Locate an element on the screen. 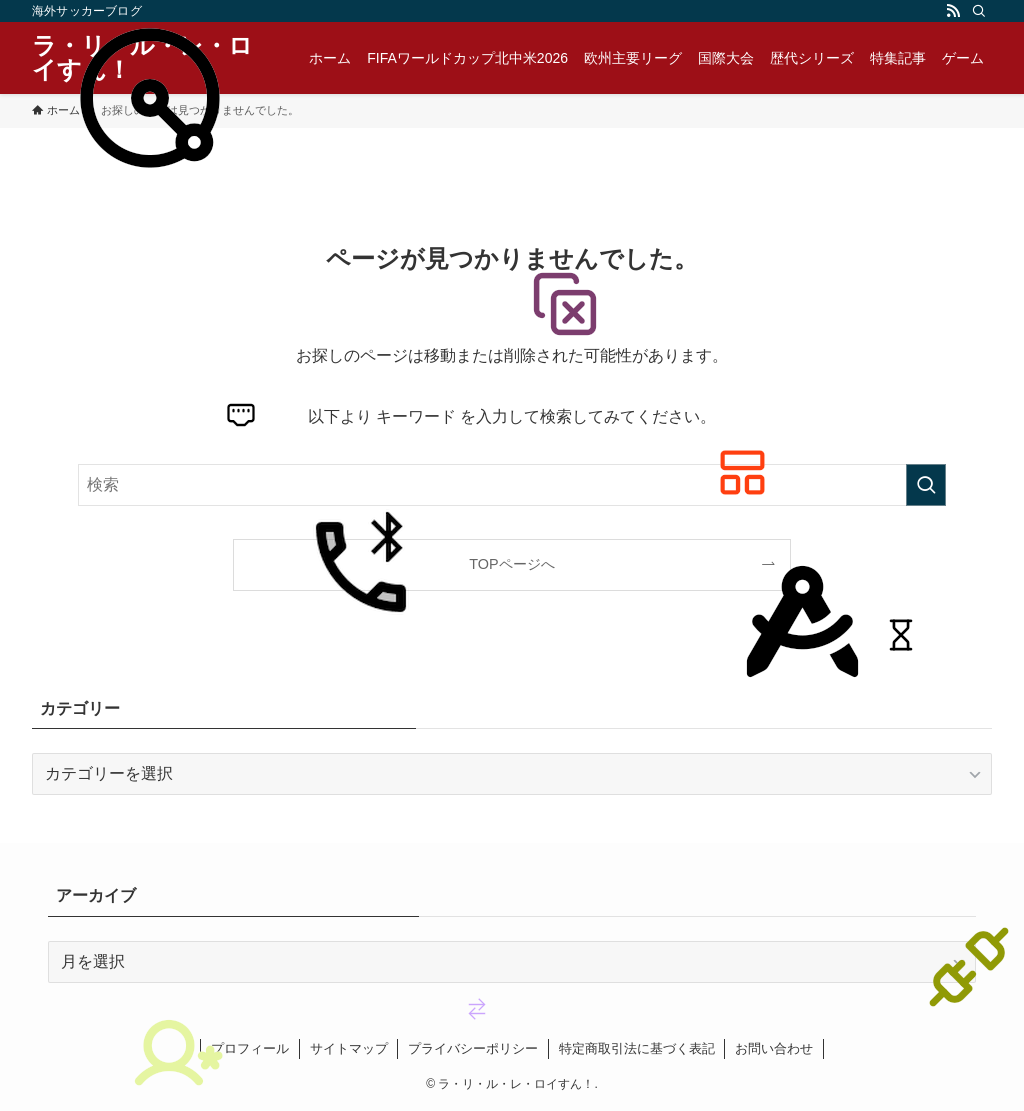 Image resolution: width=1024 pixels, height=1111 pixels. disconnect from a device or service is located at coordinates (969, 967).